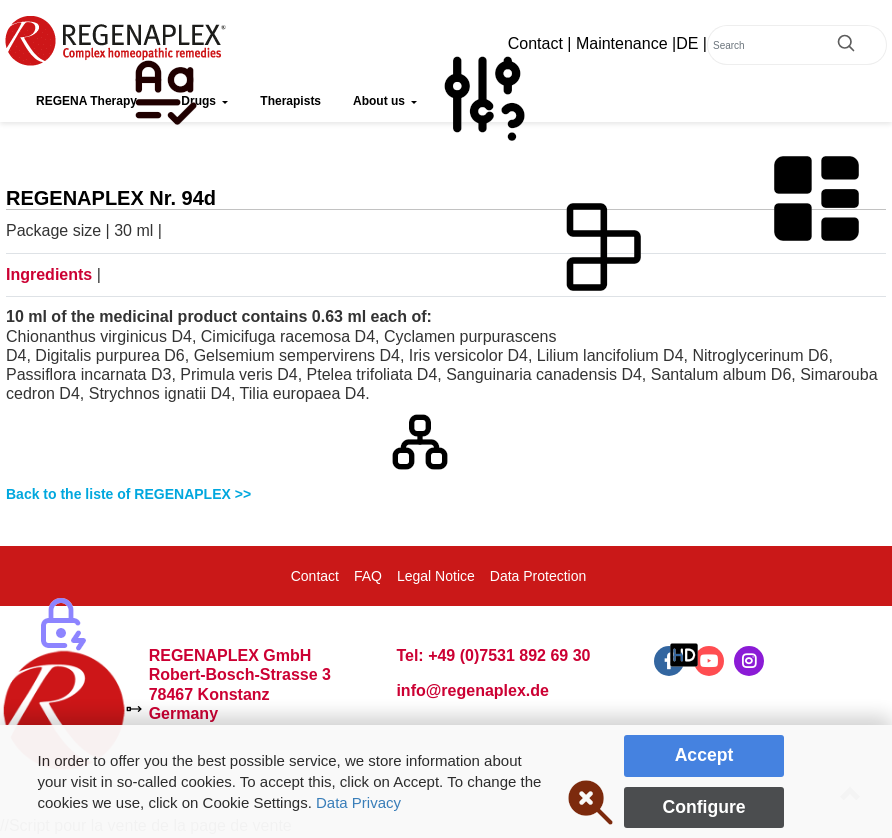 The width and height of the screenshot is (892, 838). I want to click on check spelling and grammar, so click(164, 89).